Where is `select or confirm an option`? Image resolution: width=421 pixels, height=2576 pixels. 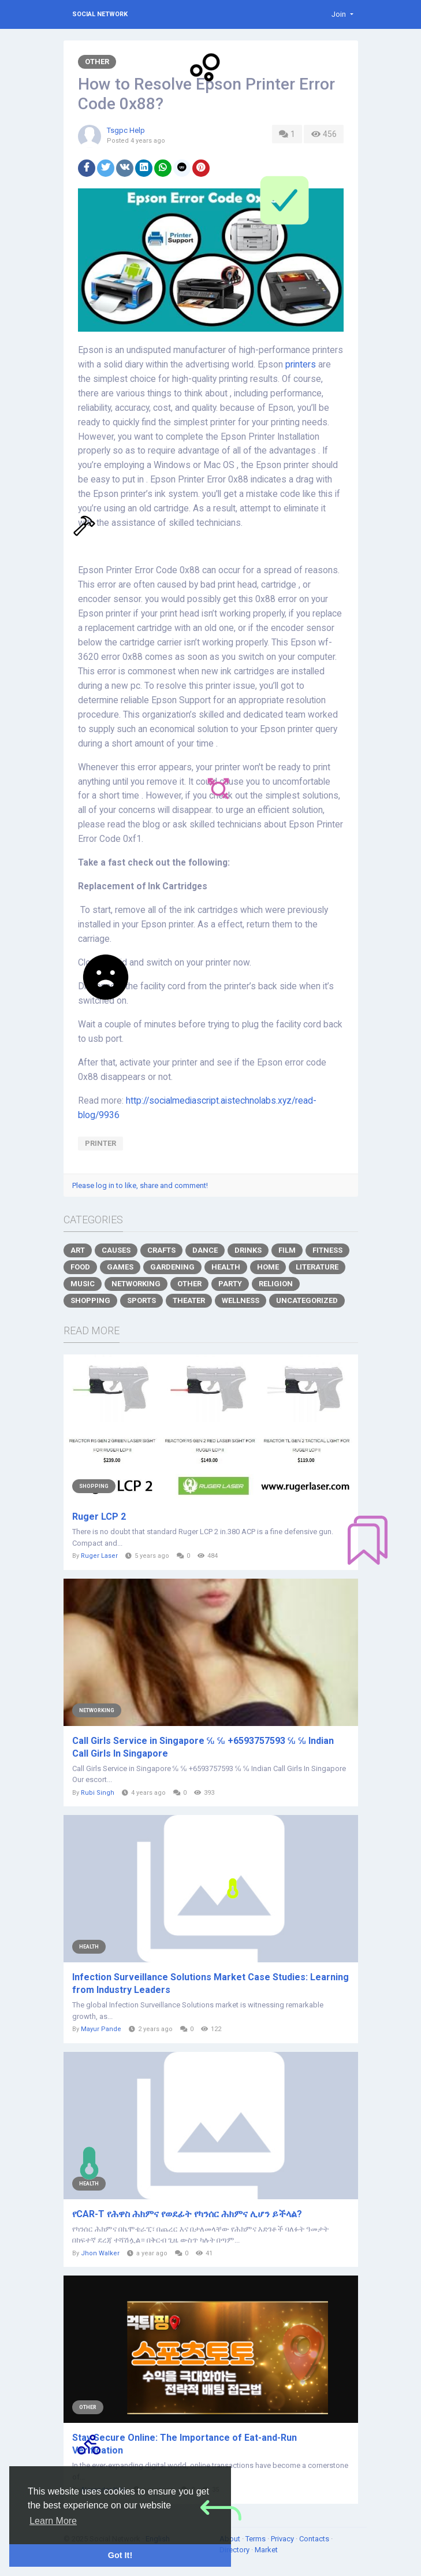
select or confirm an option is located at coordinates (284, 200).